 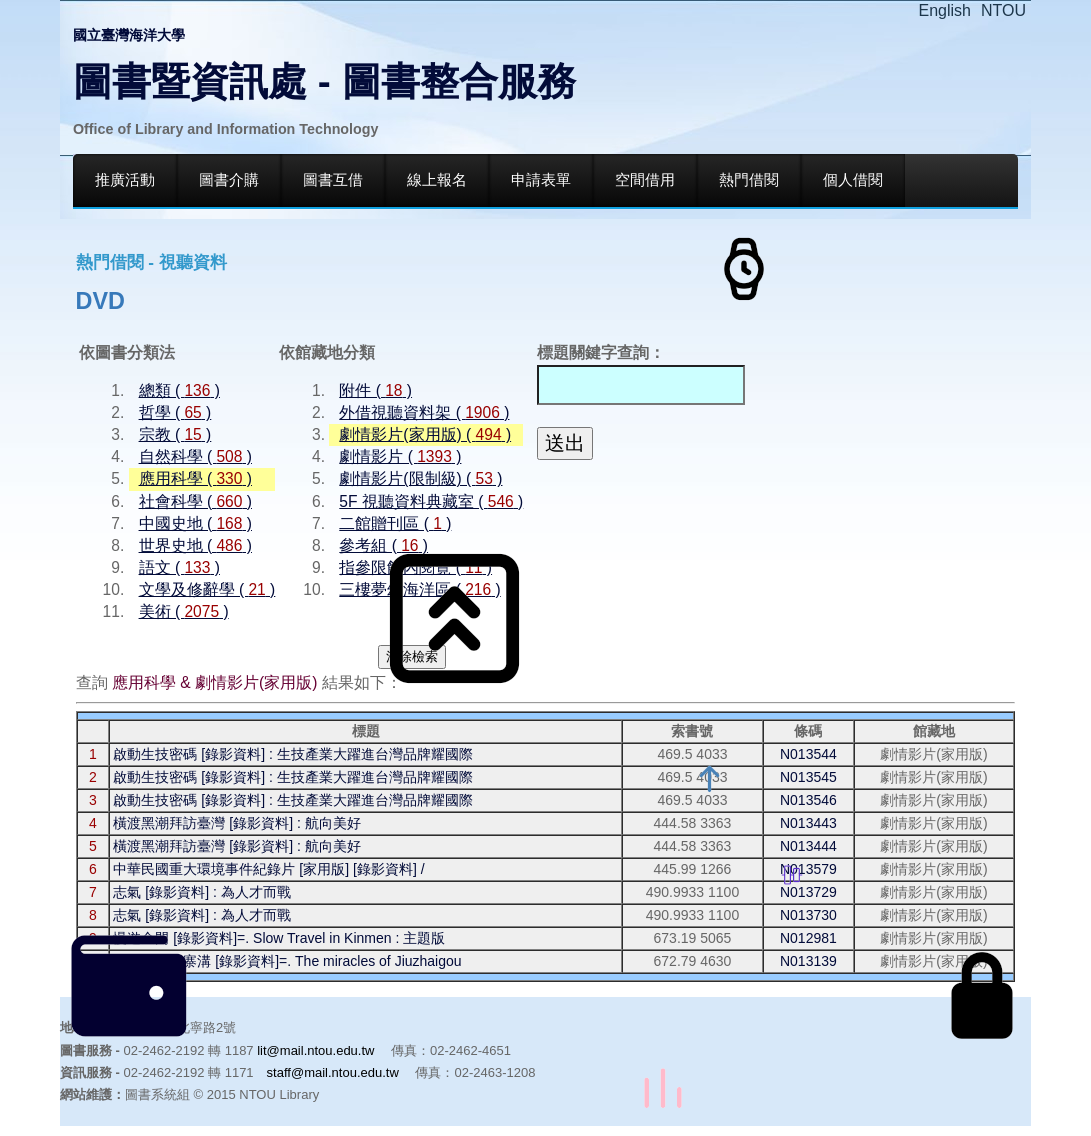 I want to click on align selected objects to vertical center, so click(x=792, y=875).